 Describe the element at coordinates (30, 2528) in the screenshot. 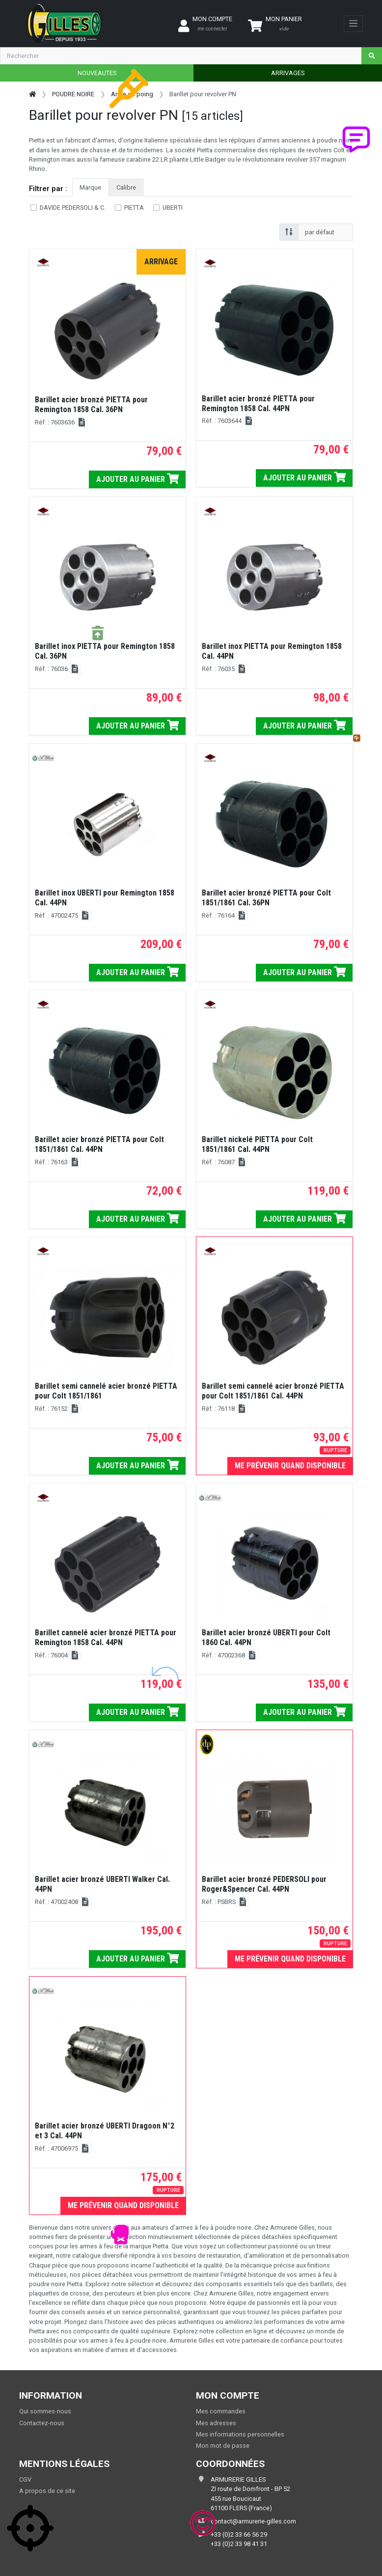

I see `center map on current location` at that location.